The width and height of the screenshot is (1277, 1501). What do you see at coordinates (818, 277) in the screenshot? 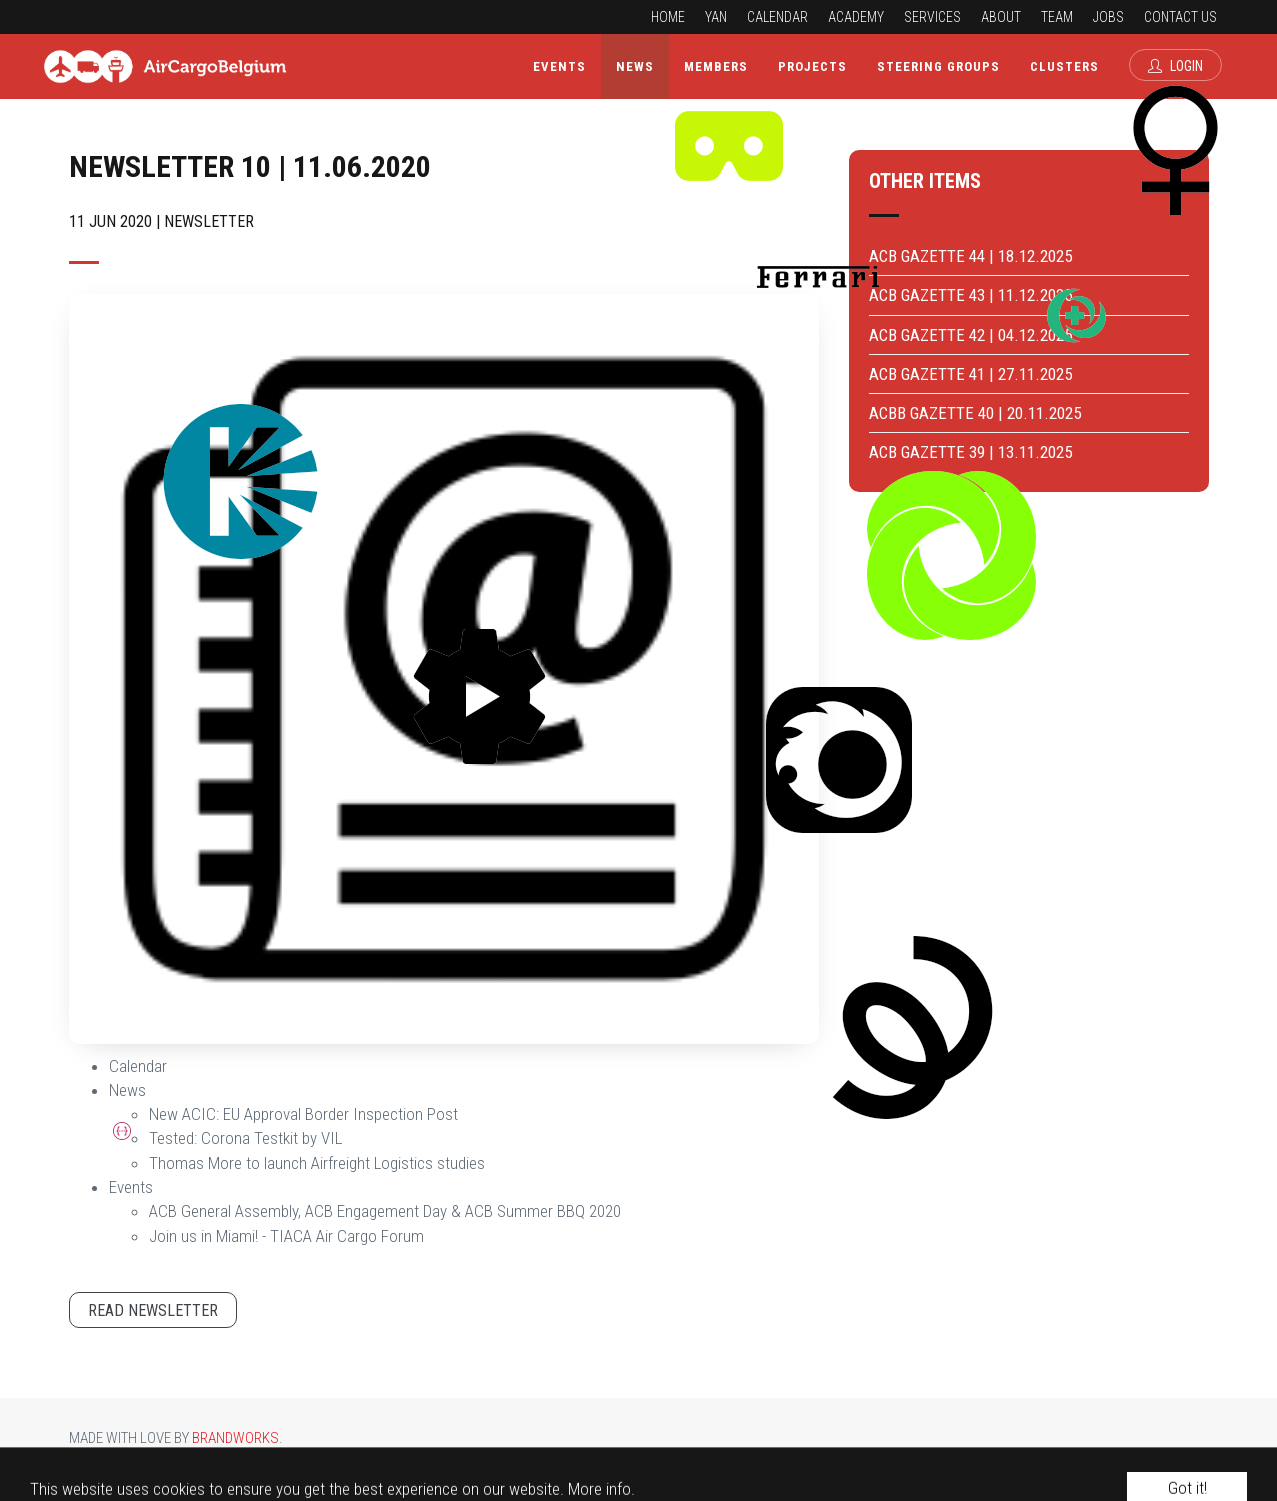
I see `Ferrari brand logo` at bounding box center [818, 277].